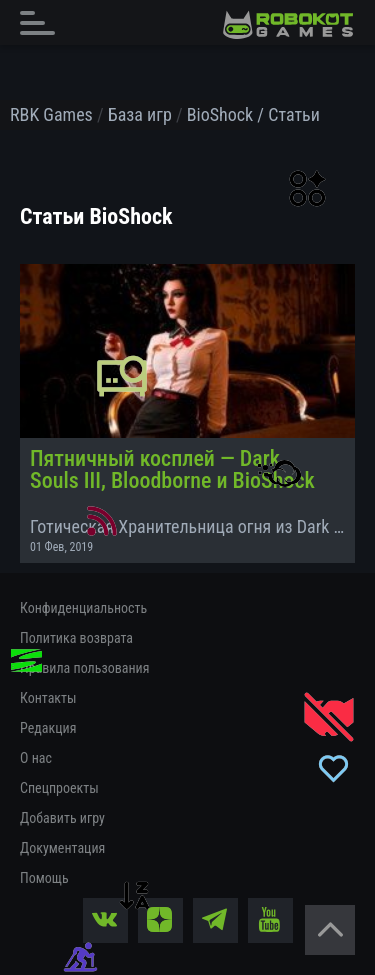  What do you see at coordinates (307, 188) in the screenshot?
I see `access AI-powered apps` at bounding box center [307, 188].